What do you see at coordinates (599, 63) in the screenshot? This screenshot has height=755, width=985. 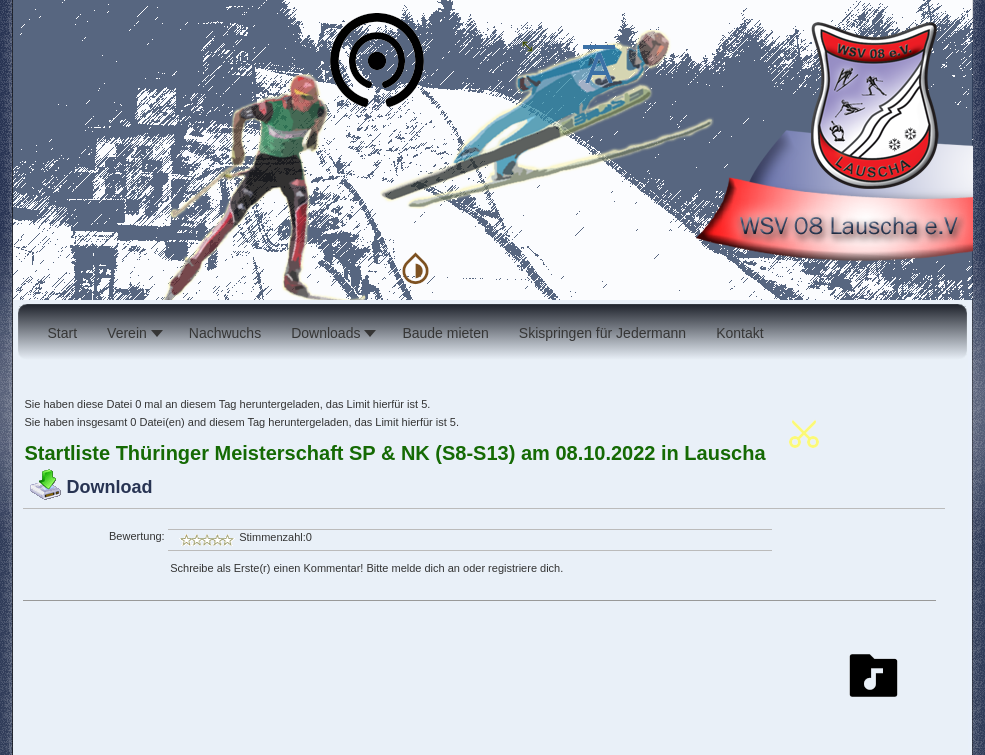 I see `apply overline formatting to selected text` at bounding box center [599, 63].